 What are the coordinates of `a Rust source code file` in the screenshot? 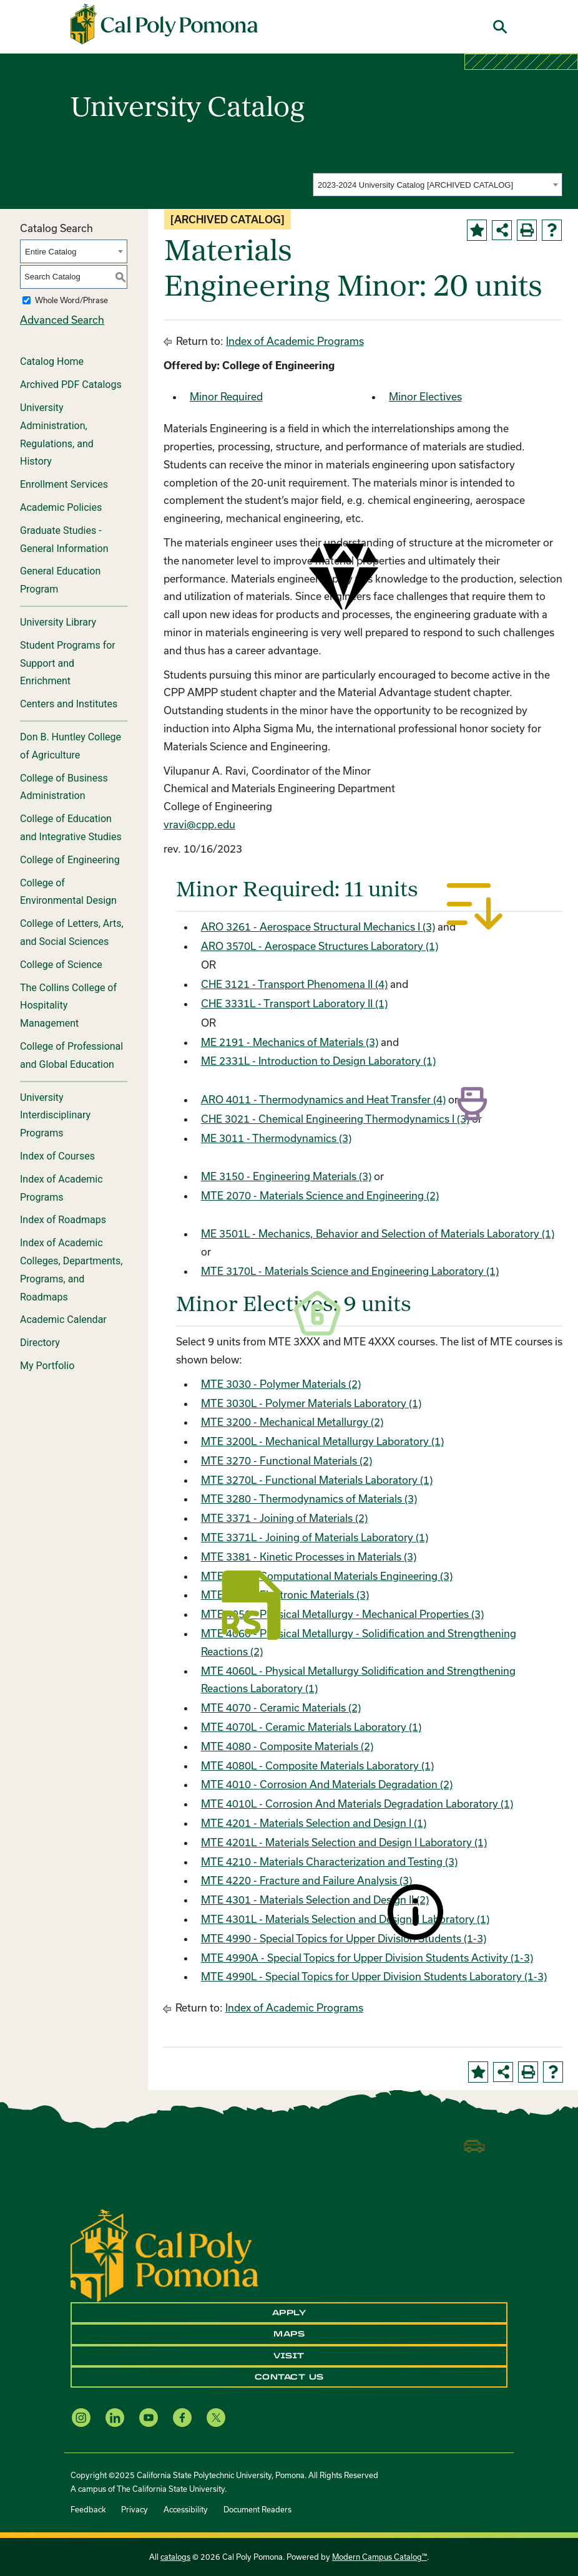 It's located at (251, 1605).